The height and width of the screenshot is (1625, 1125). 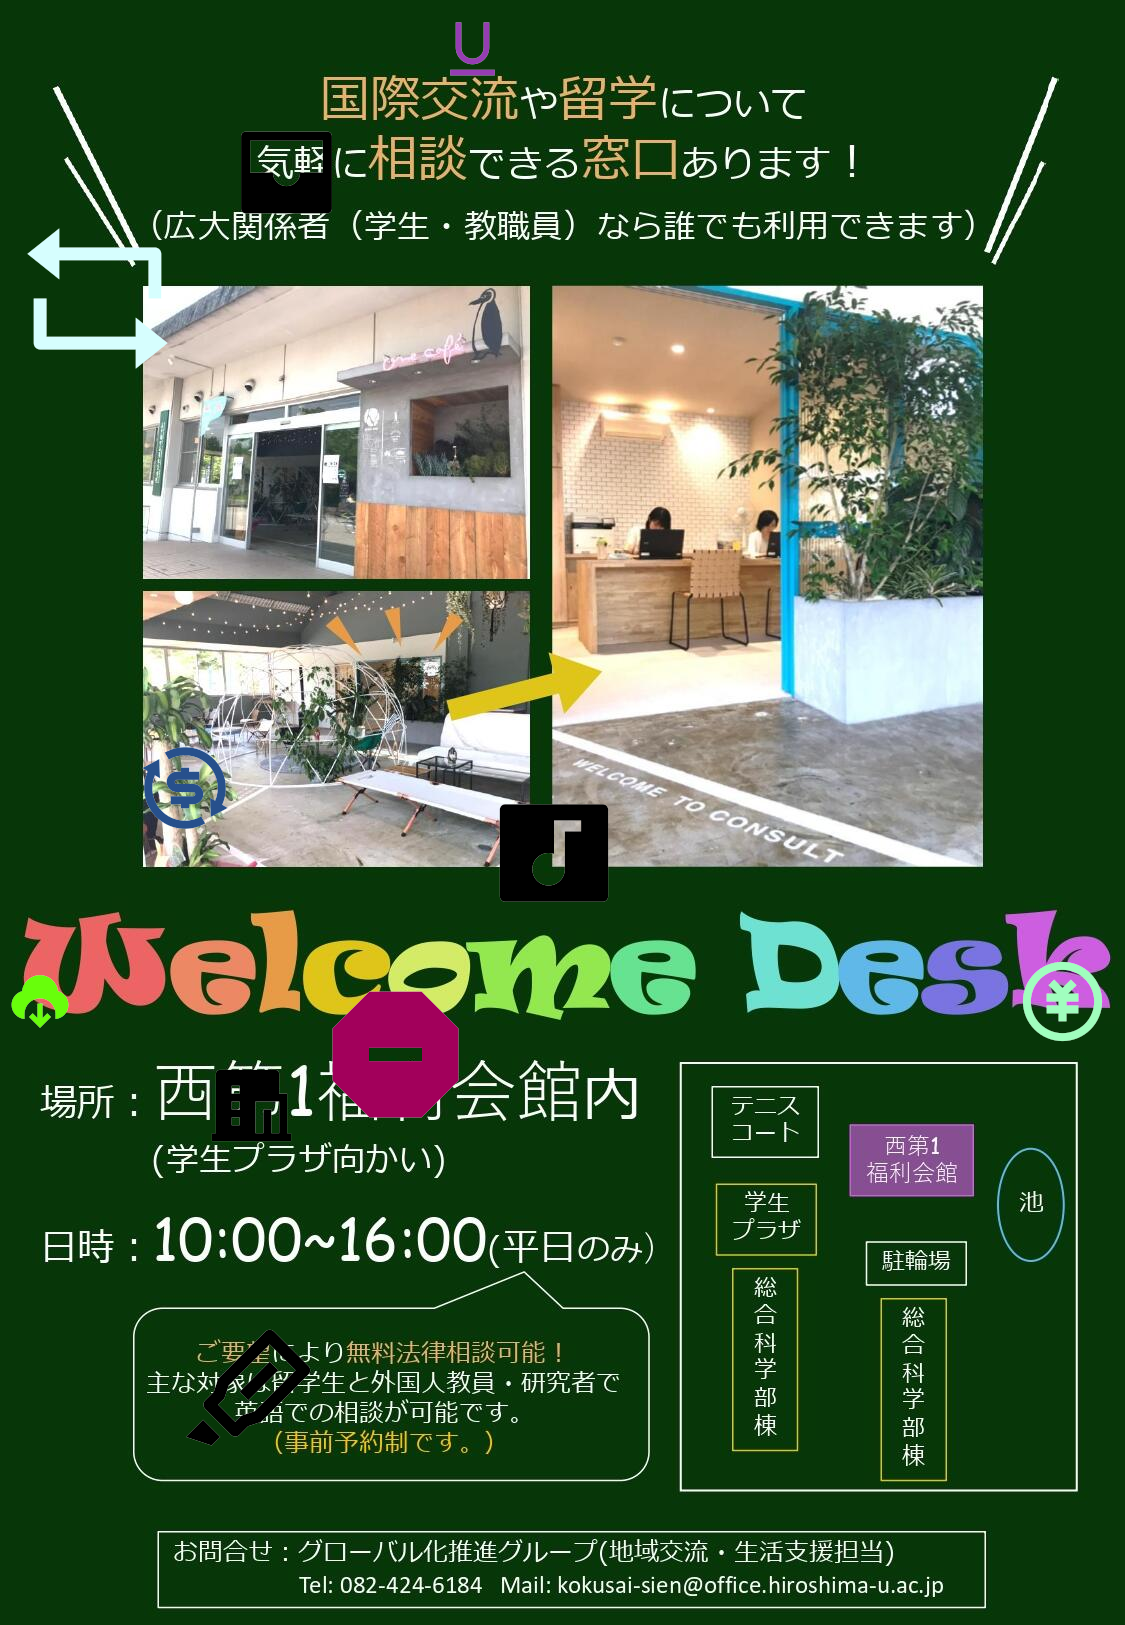 What do you see at coordinates (185, 788) in the screenshot?
I see `currency exchange or conversion` at bounding box center [185, 788].